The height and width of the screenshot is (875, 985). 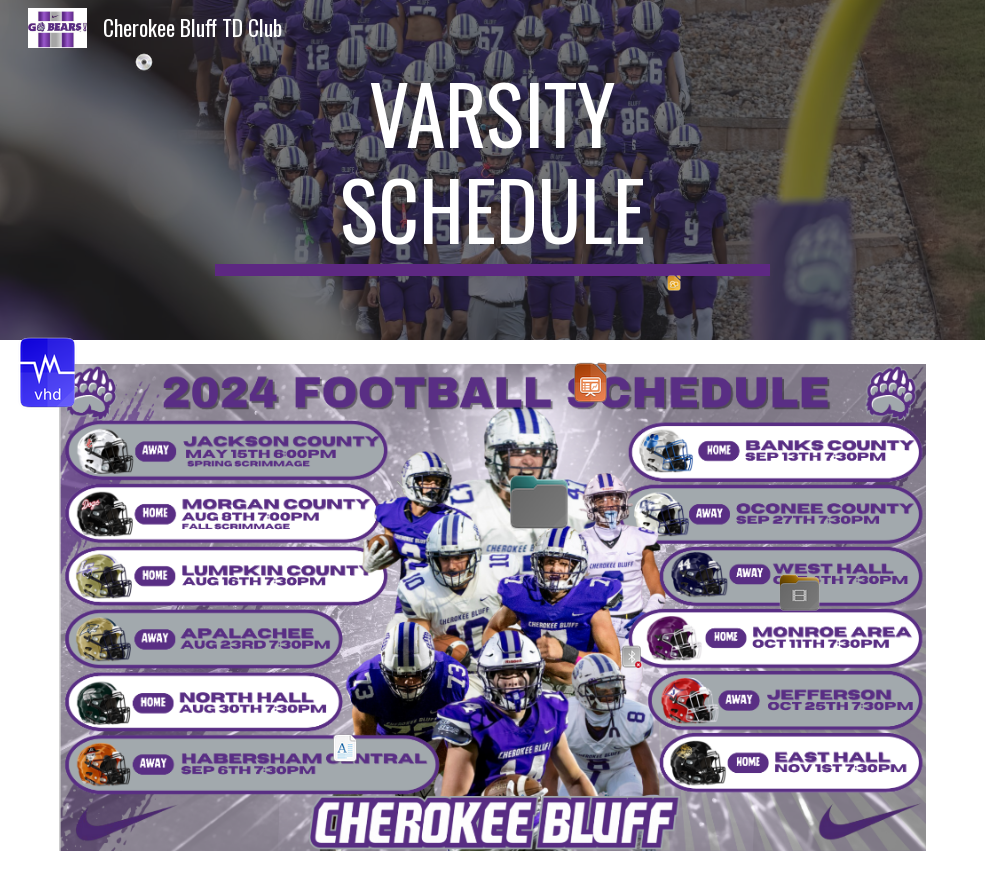 What do you see at coordinates (345, 748) in the screenshot?
I see `a word processor or text document file` at bounding box center [345, 748].